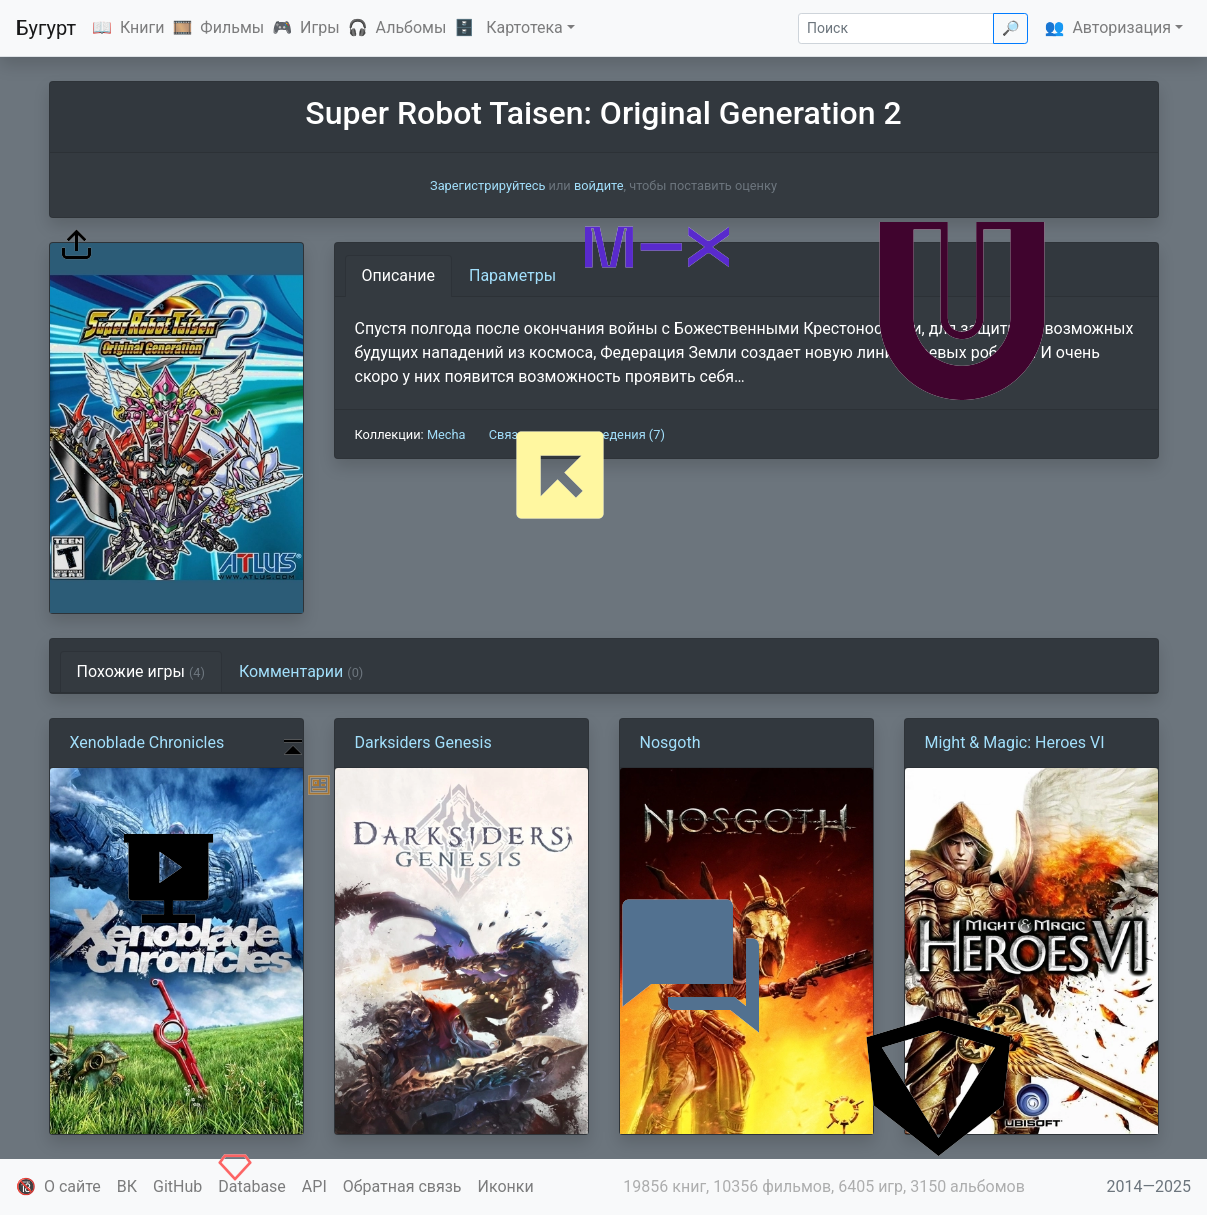 Image resolution: width=1207 pixels, height=1215 pixels. What do you see at coordinates (168, 878) in the screenshot?
I see `start a presentation slideshow` at bounding box center [168, 878].